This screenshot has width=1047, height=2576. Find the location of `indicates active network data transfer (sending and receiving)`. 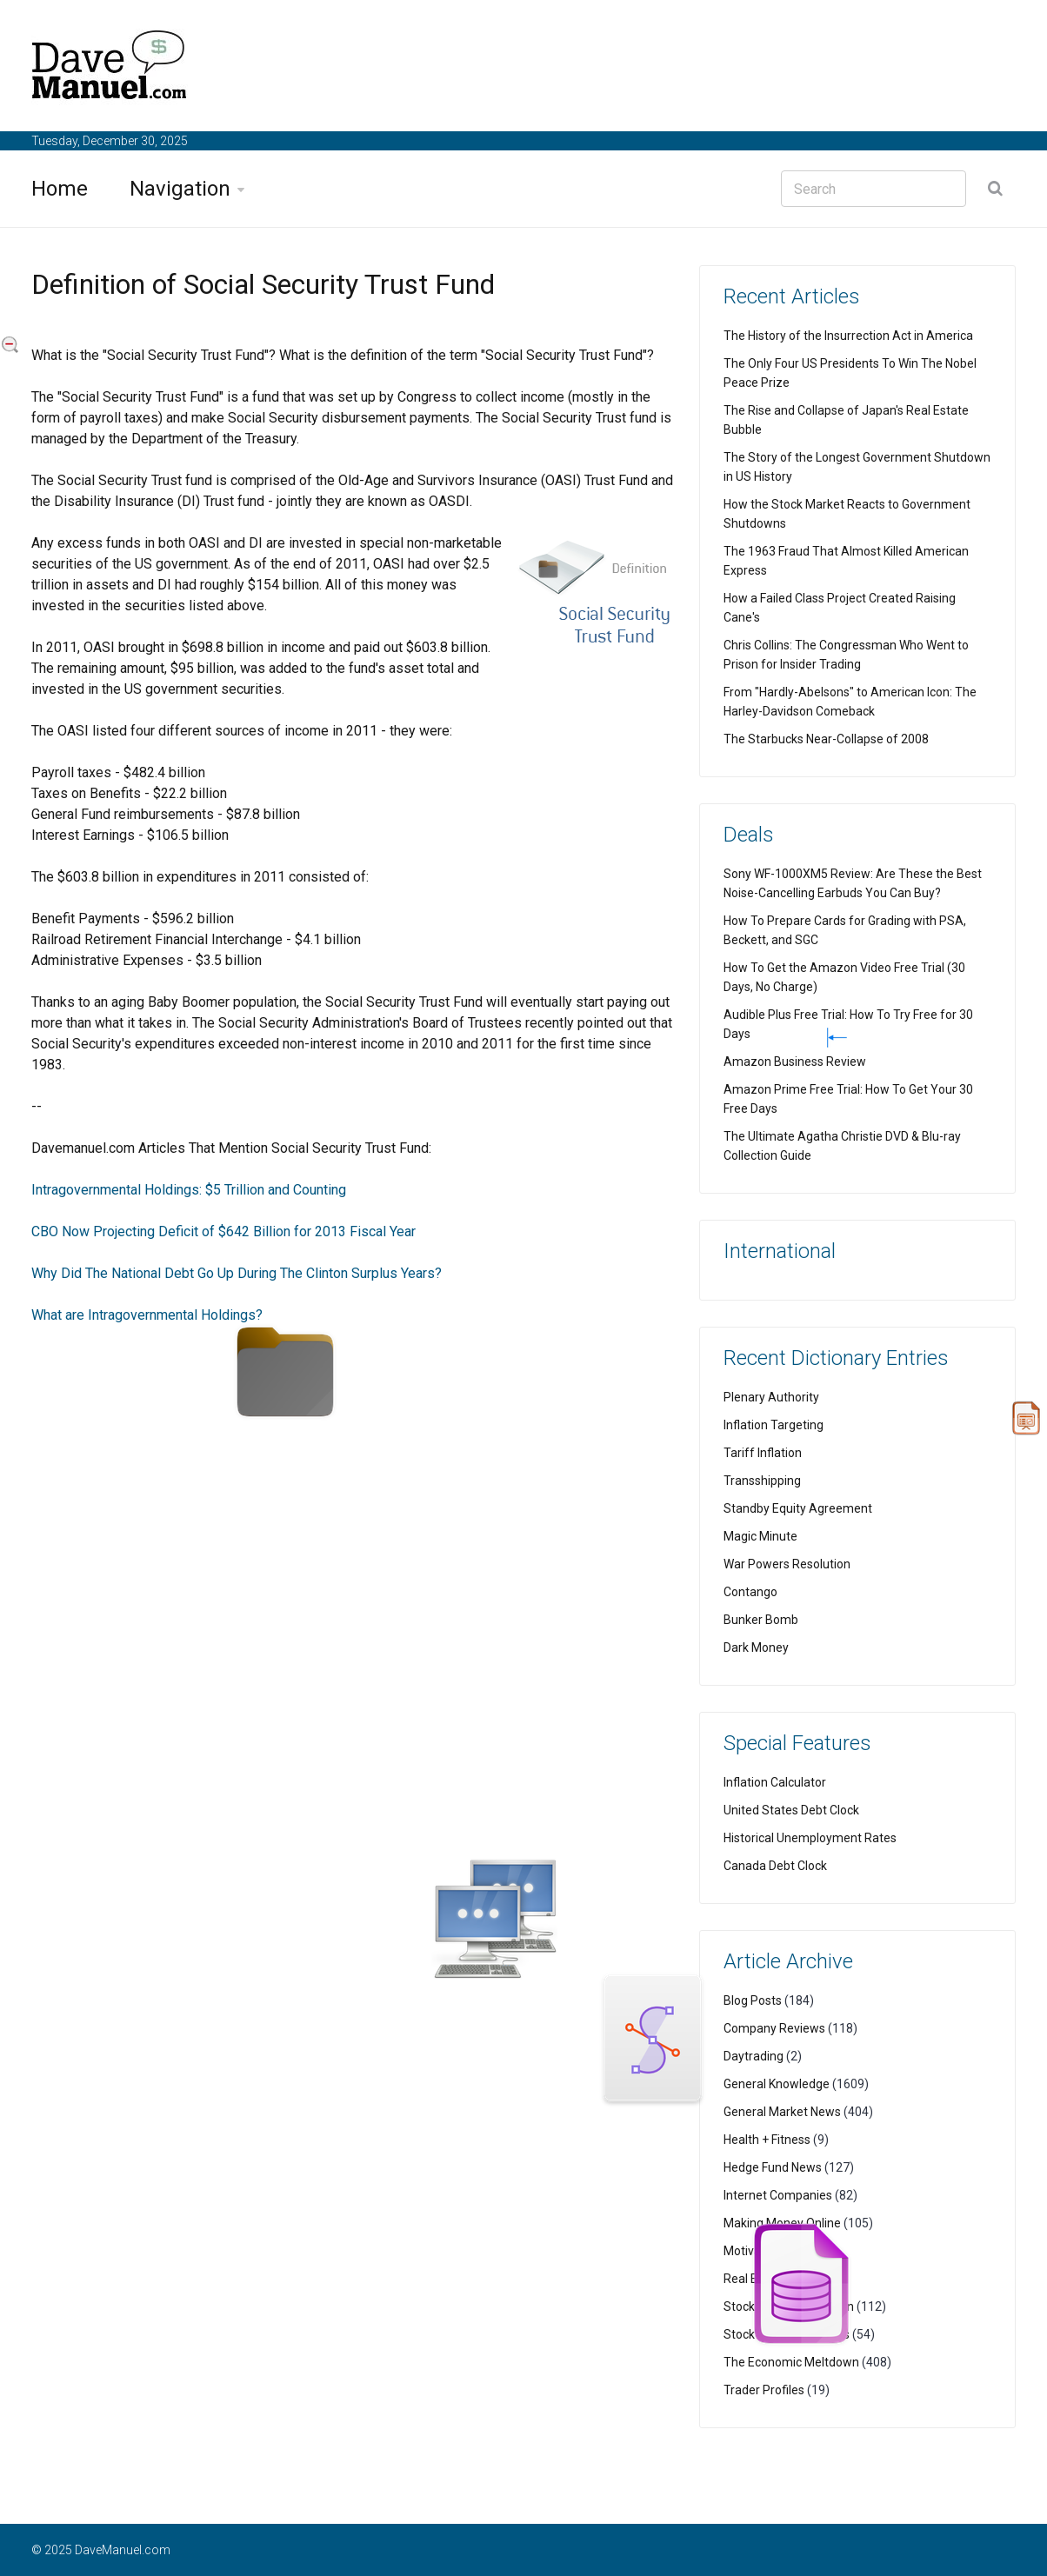

indicates active network data transfer (sending and receiving) is located at coordinates (494, 1919).